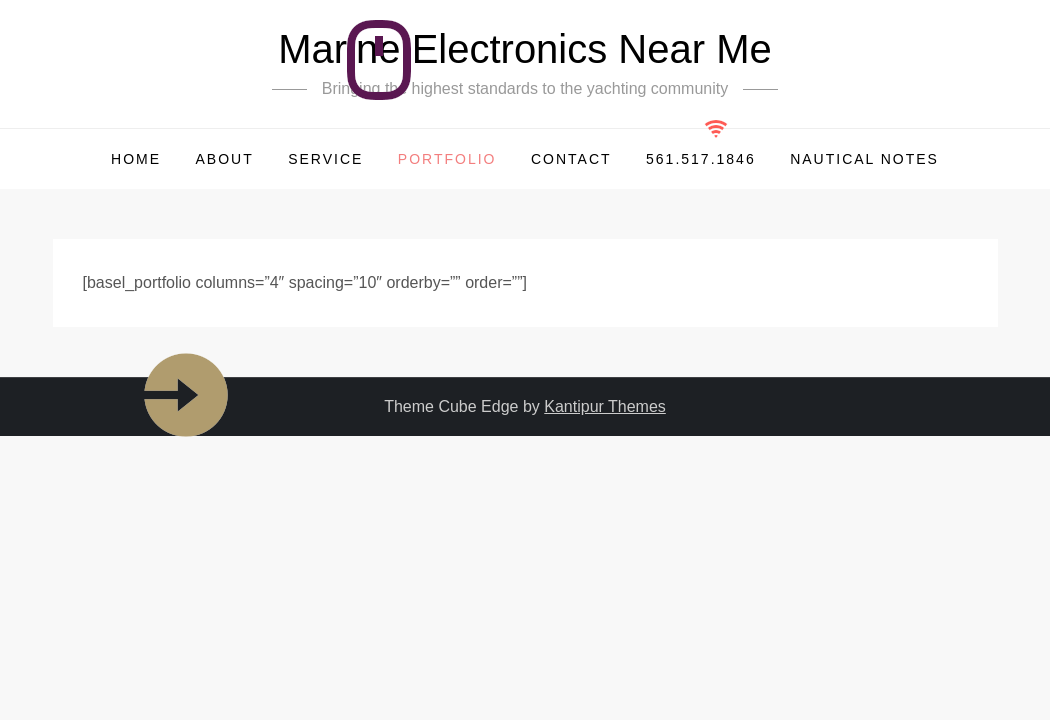  Describe the element at coordinates (186, 395) in the screenshot. I see `log in to your account` at that location.